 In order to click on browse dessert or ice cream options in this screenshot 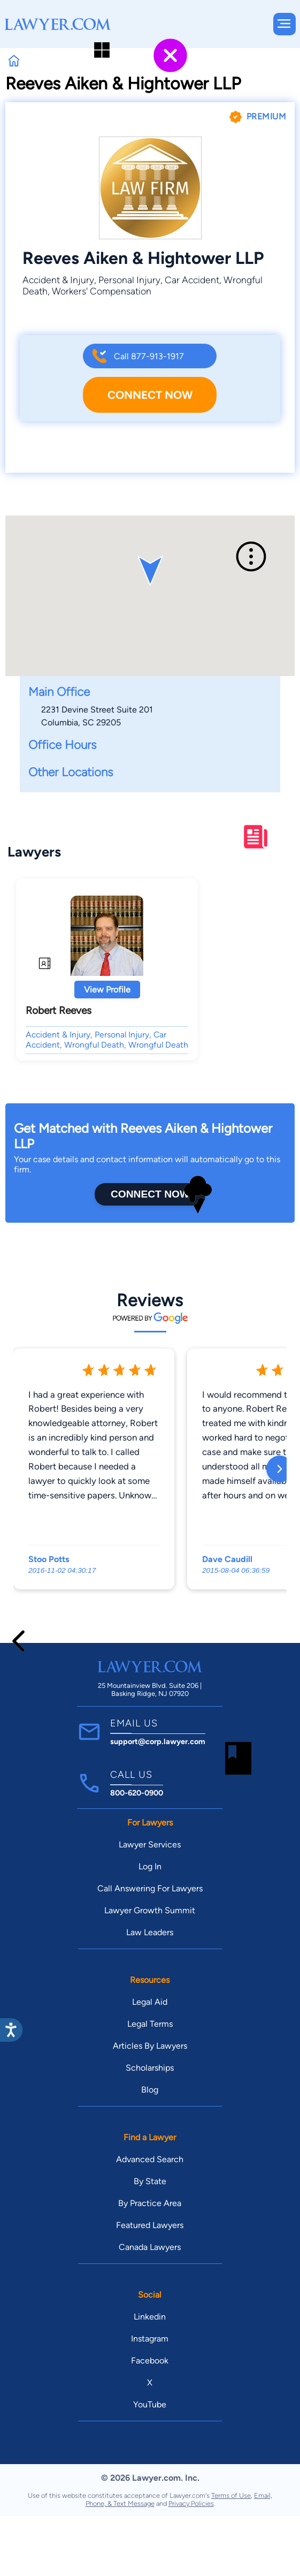, I will do `click(198, 1195)`.